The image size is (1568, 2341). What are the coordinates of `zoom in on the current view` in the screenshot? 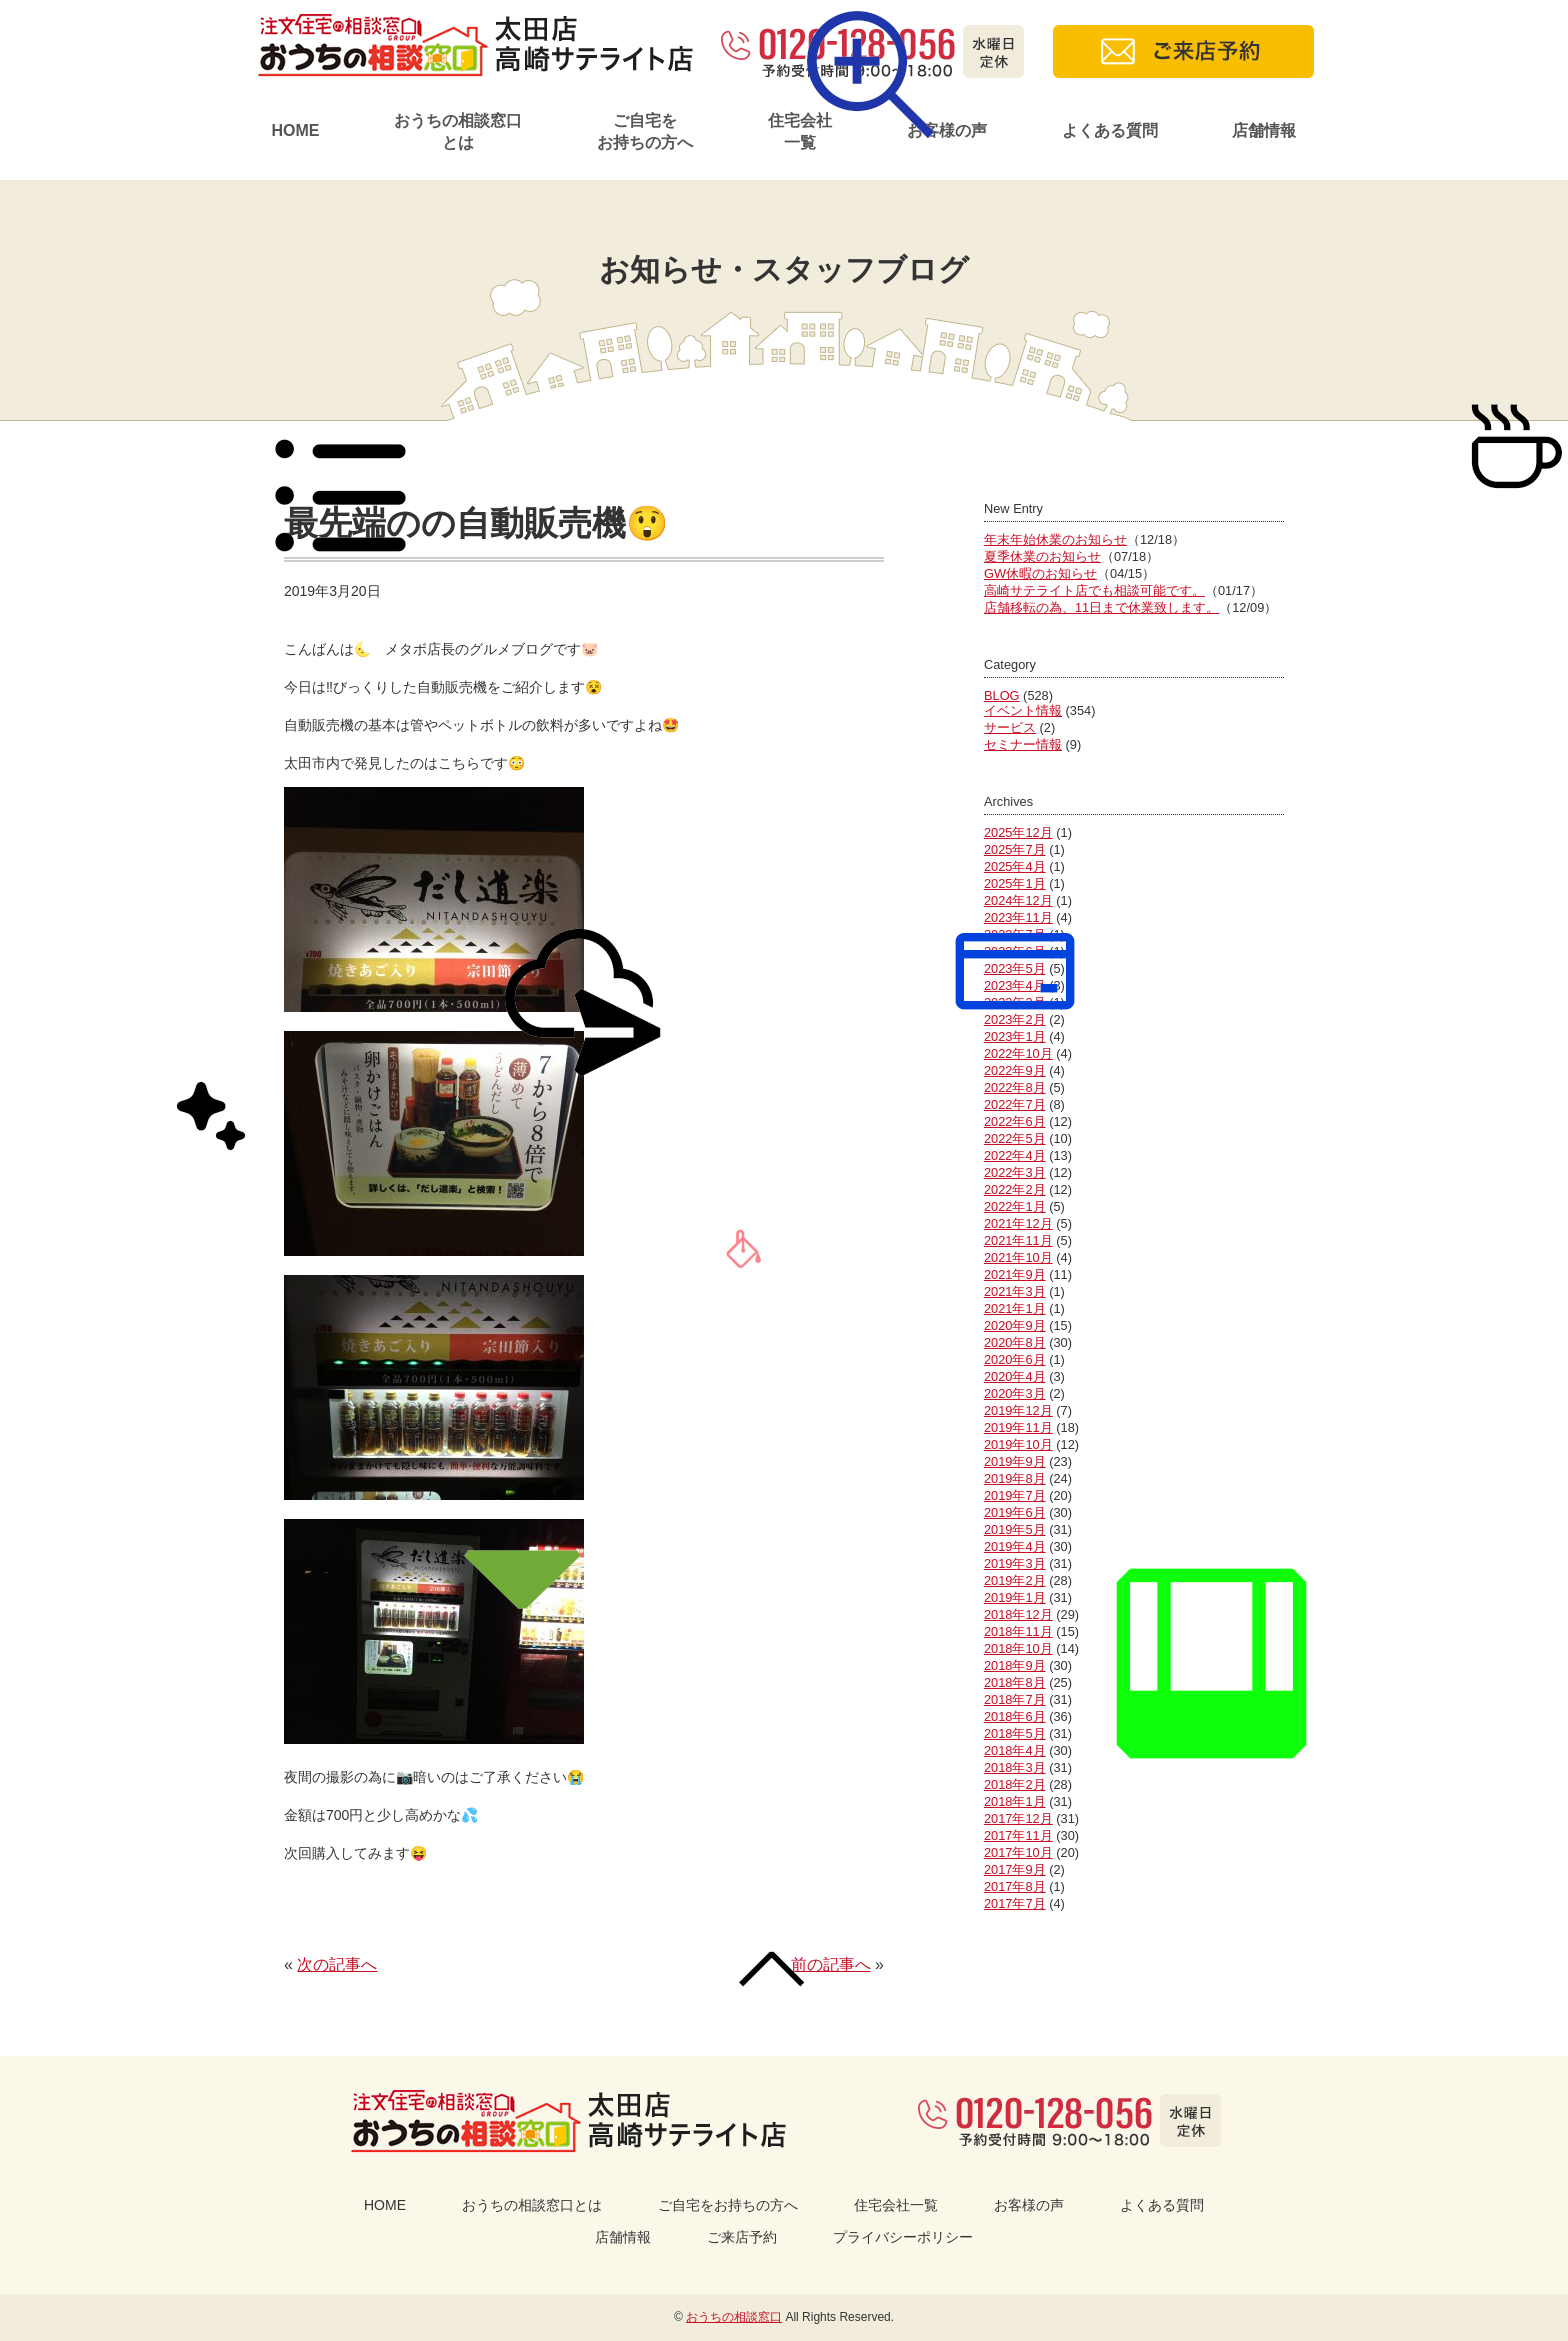 It's located at (870, 74).